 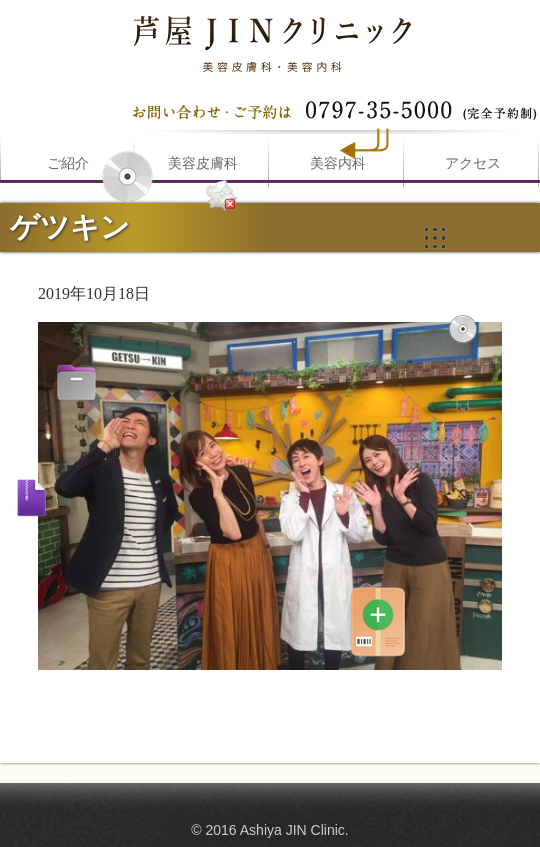 What do you see at coordinates (378, 622) in the screenshot?
I see `add a new package to install queue` at bounding box center [378, 622].